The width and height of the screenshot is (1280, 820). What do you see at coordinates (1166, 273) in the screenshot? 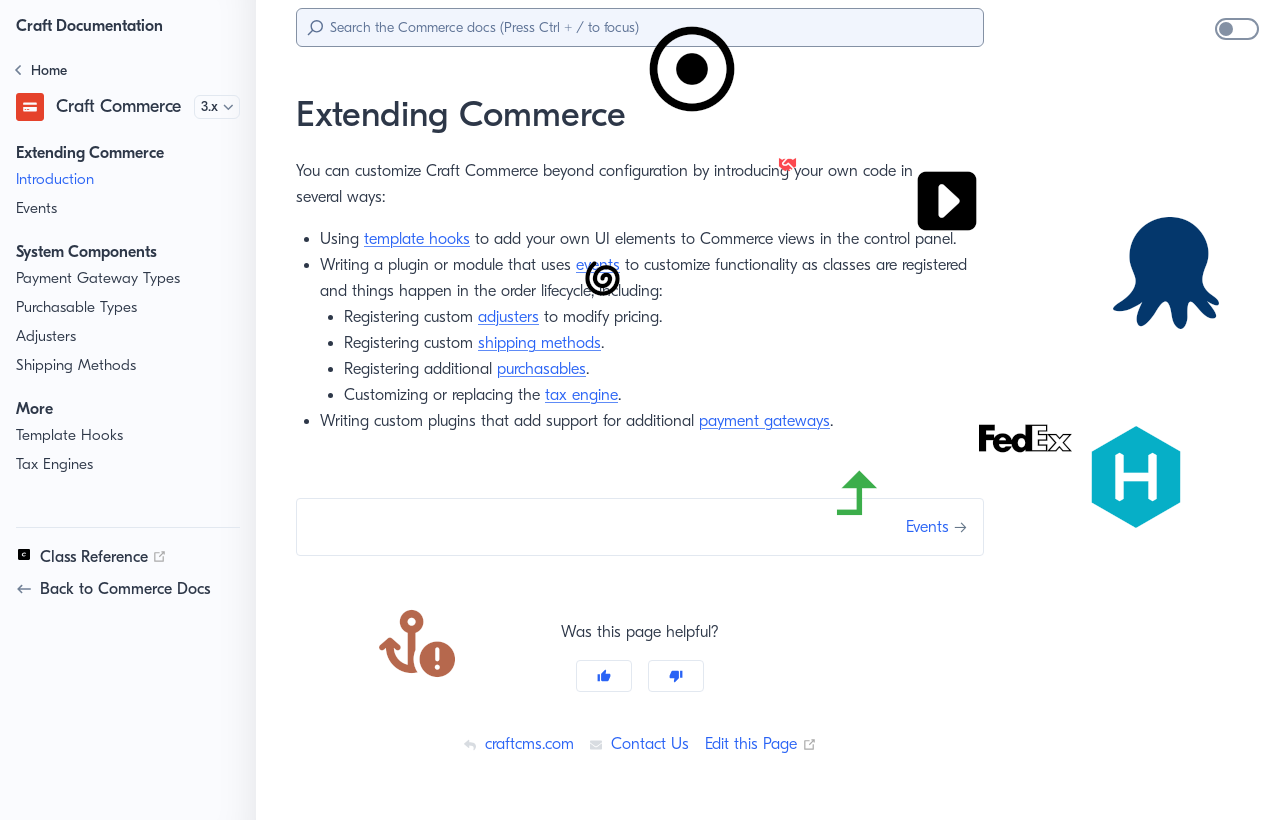
I see `Octopus Deploy logo` at bounding box center [1166, 273].